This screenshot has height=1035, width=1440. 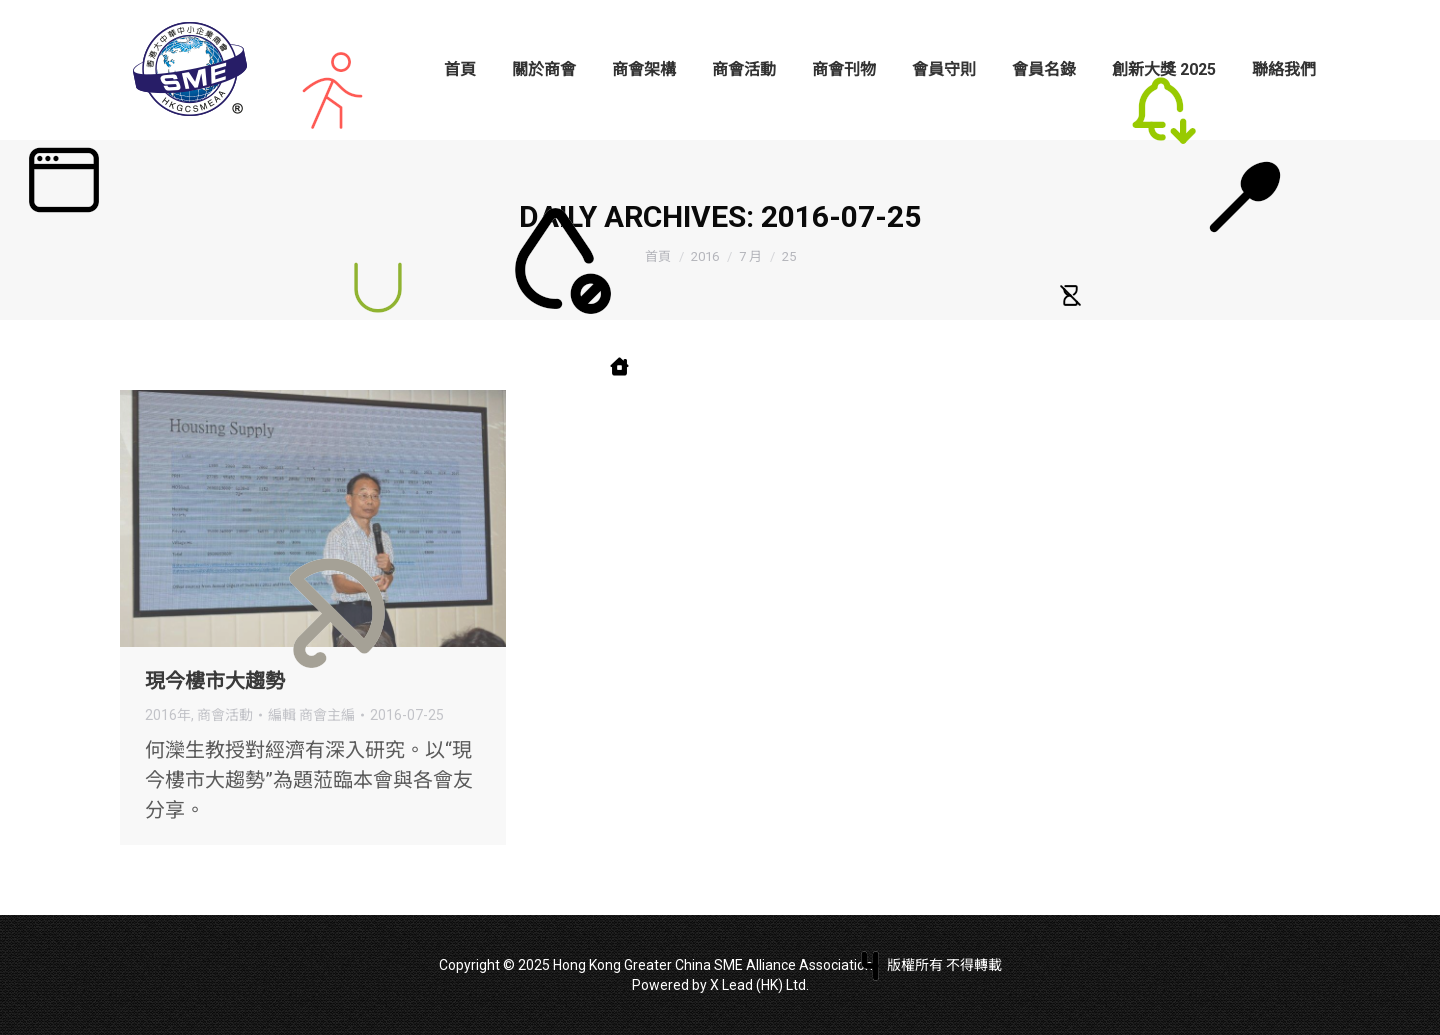 I want to click on view weather protection or rain forecast, so click(x=336, y=607).